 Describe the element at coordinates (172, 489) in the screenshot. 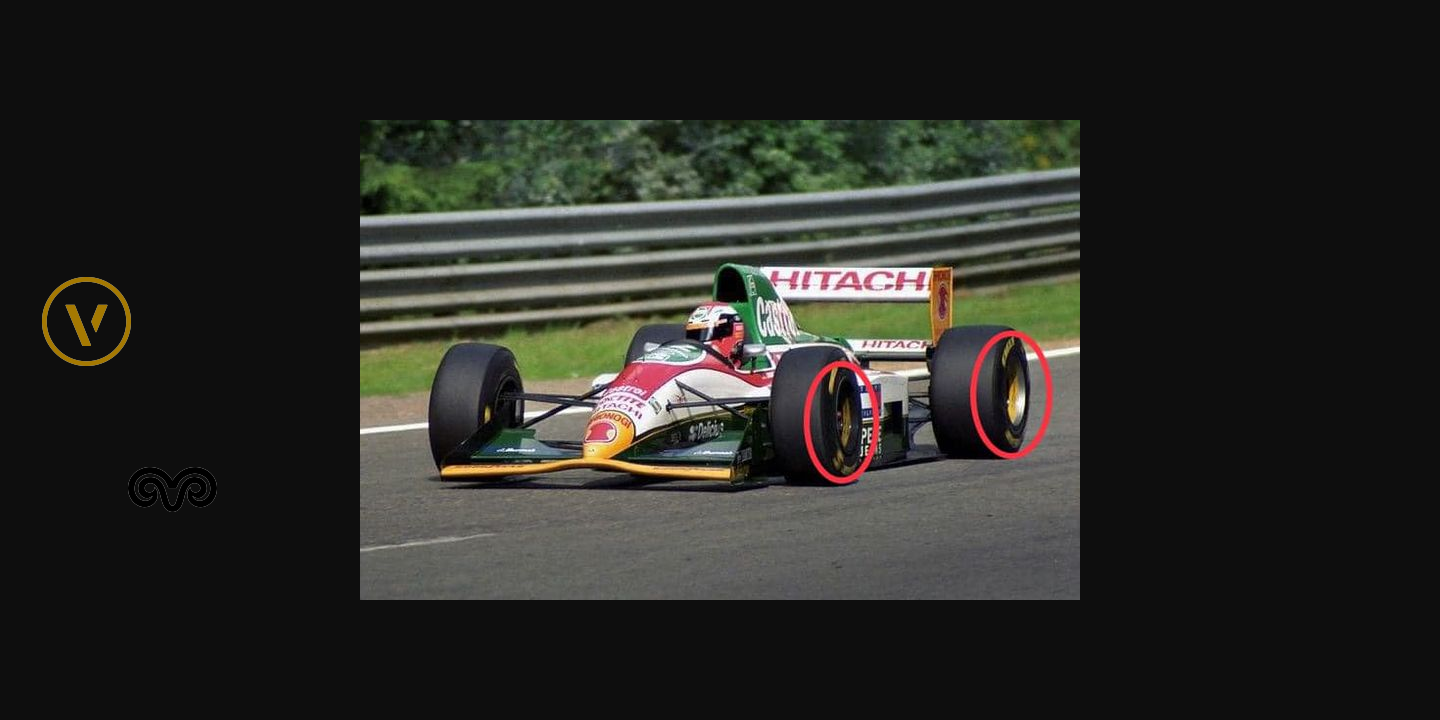

I see `koç holding company logo` at that location.